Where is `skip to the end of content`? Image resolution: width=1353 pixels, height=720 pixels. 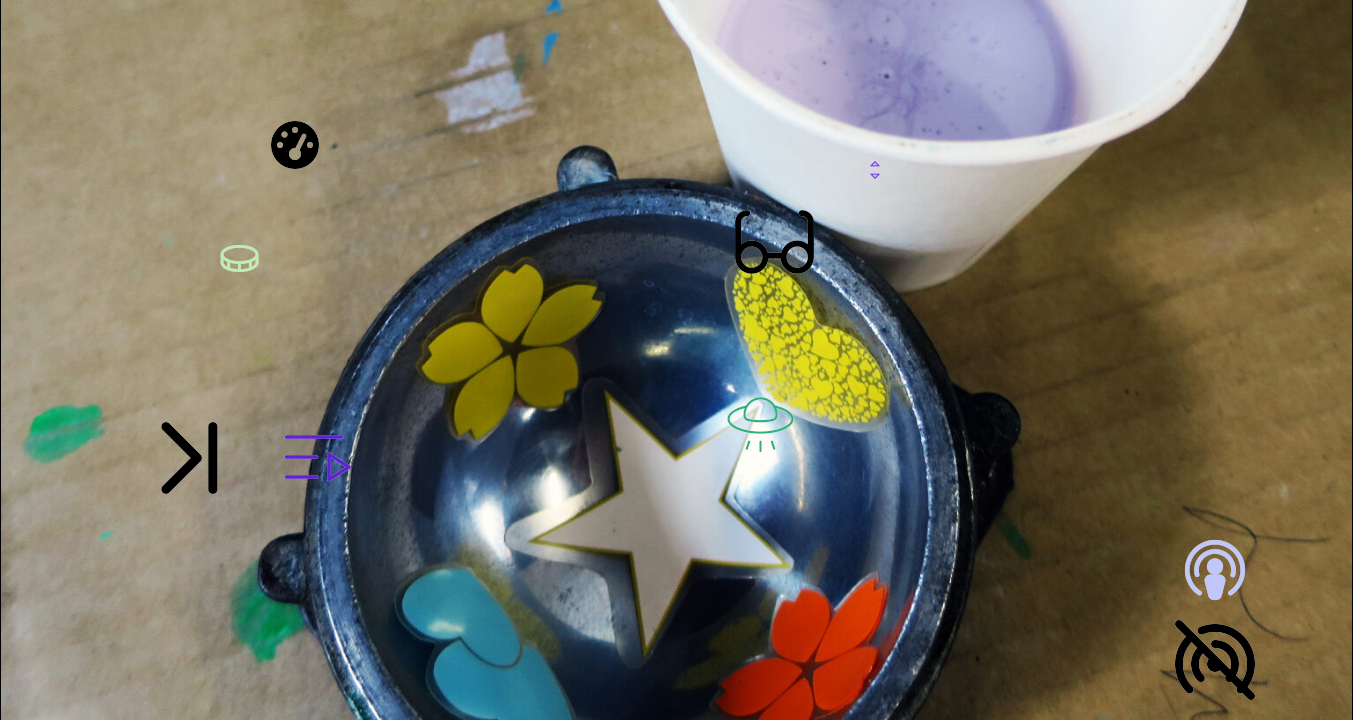 skip to the end of content is located at coordinates (191, 458).